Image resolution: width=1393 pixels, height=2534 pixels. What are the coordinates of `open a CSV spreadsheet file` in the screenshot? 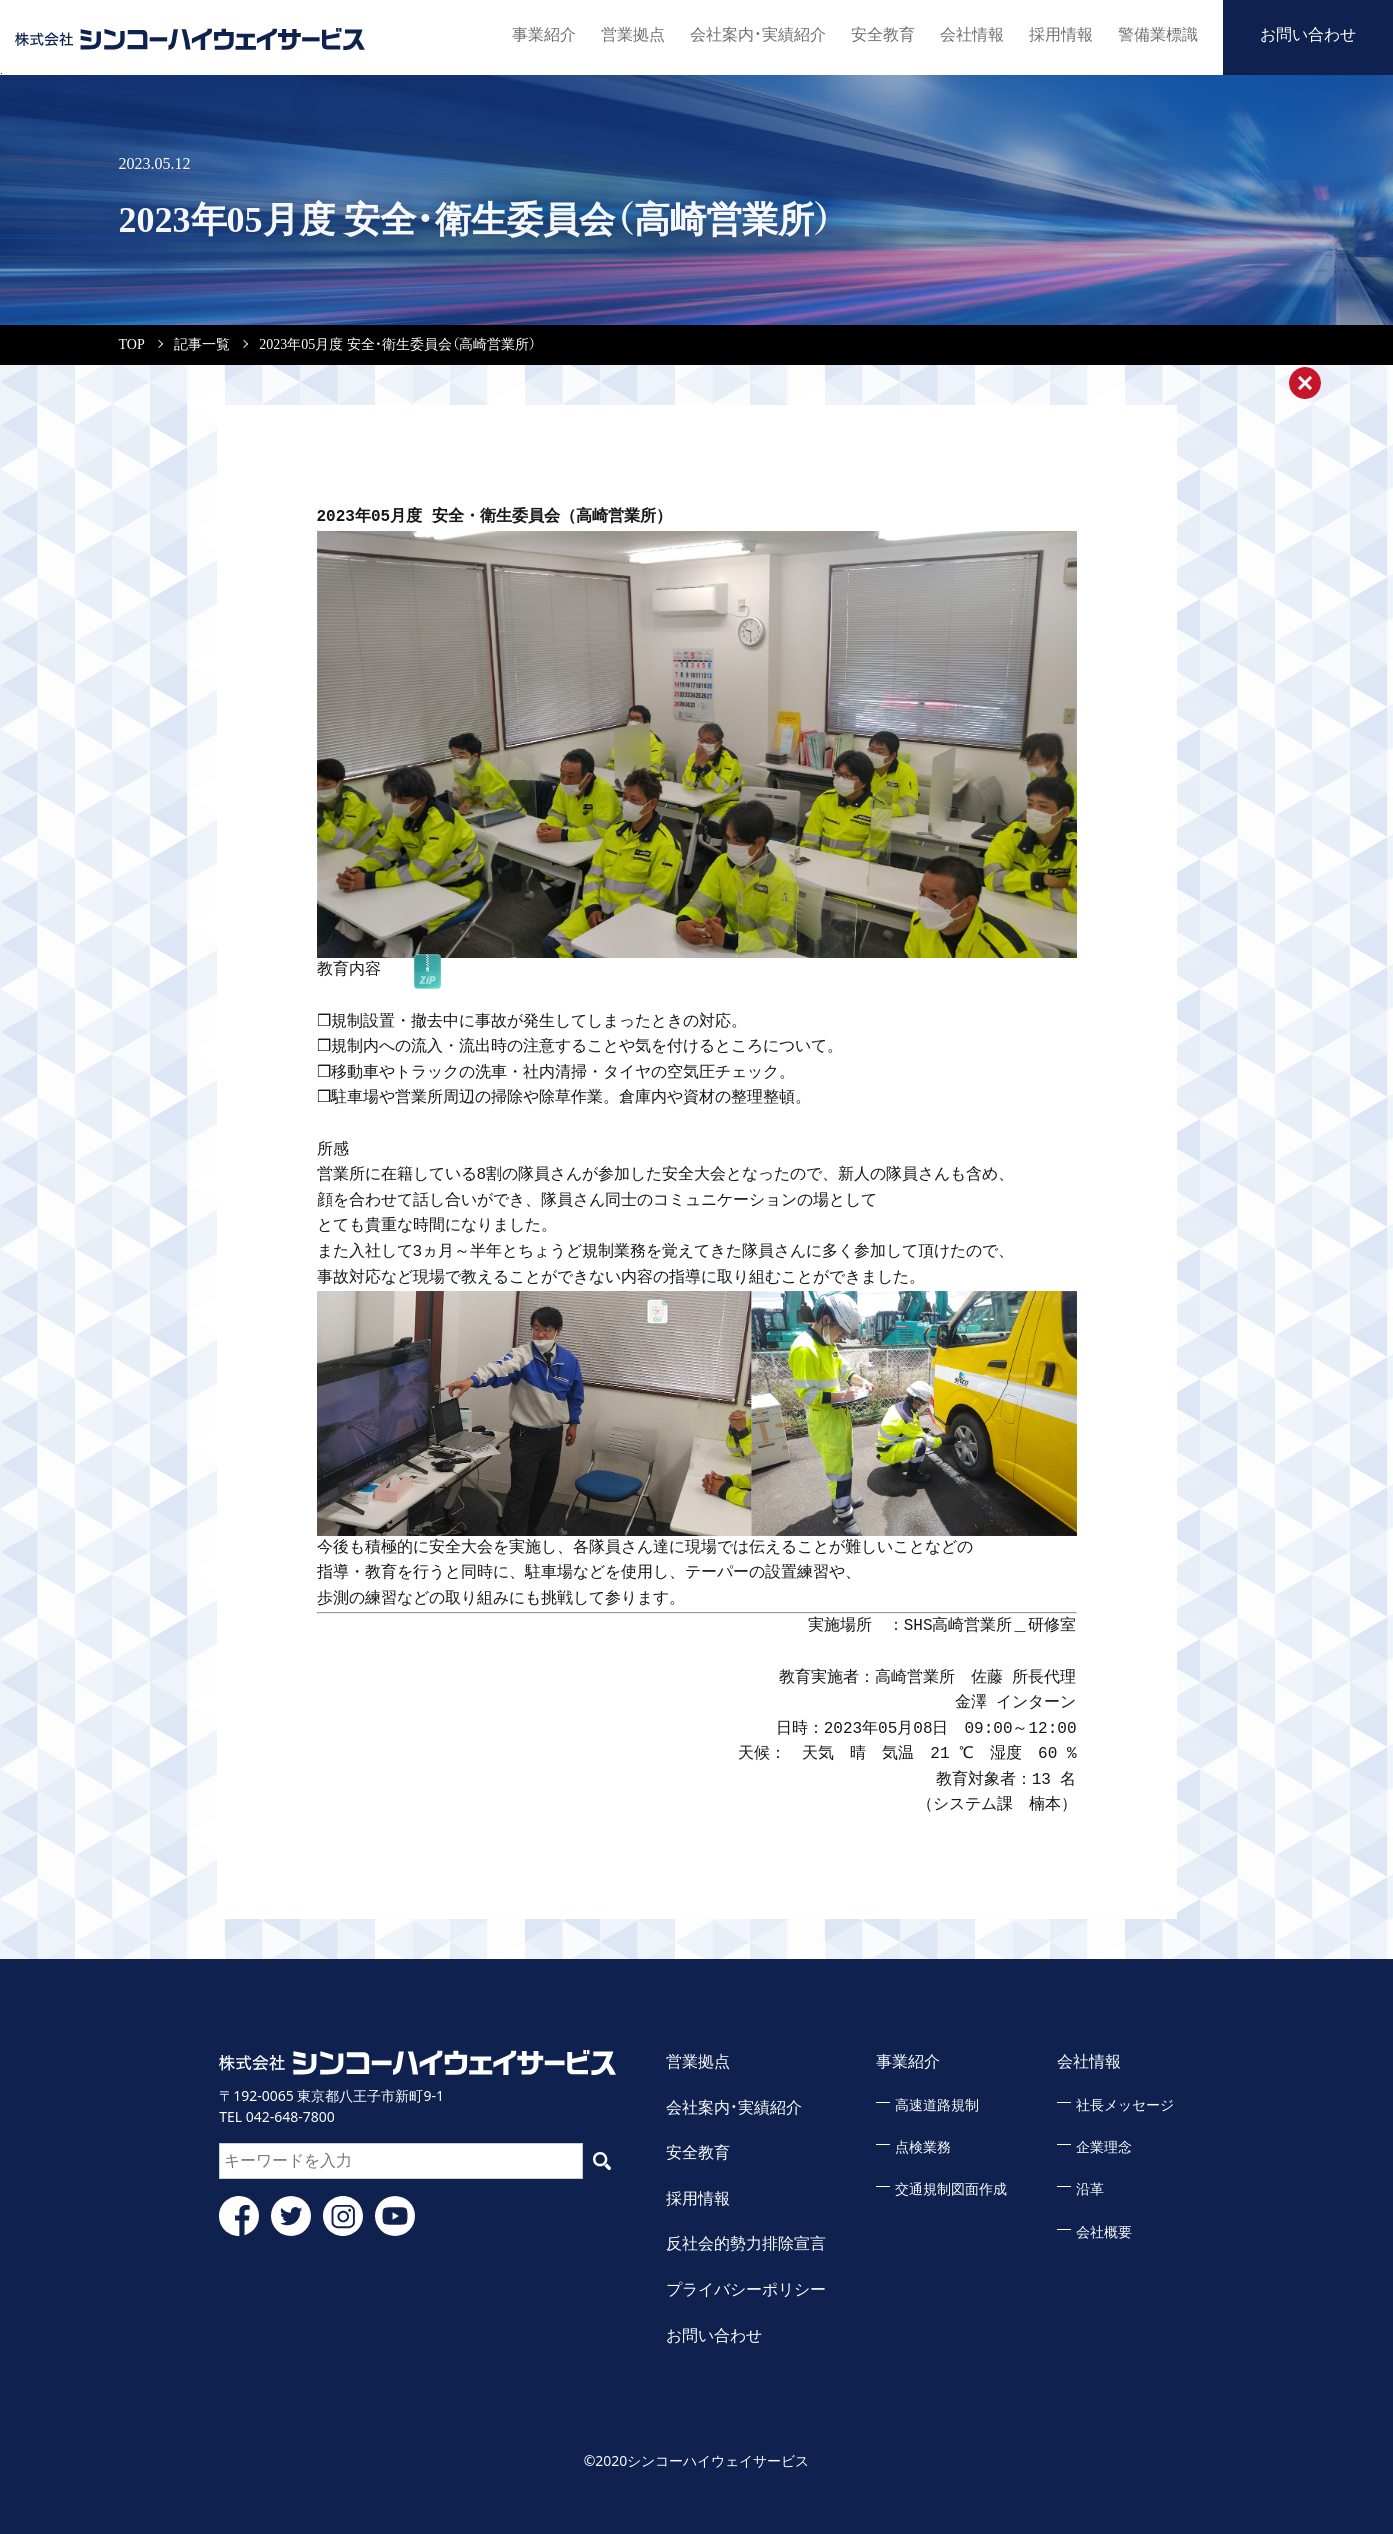 It's located at (657, 1311).